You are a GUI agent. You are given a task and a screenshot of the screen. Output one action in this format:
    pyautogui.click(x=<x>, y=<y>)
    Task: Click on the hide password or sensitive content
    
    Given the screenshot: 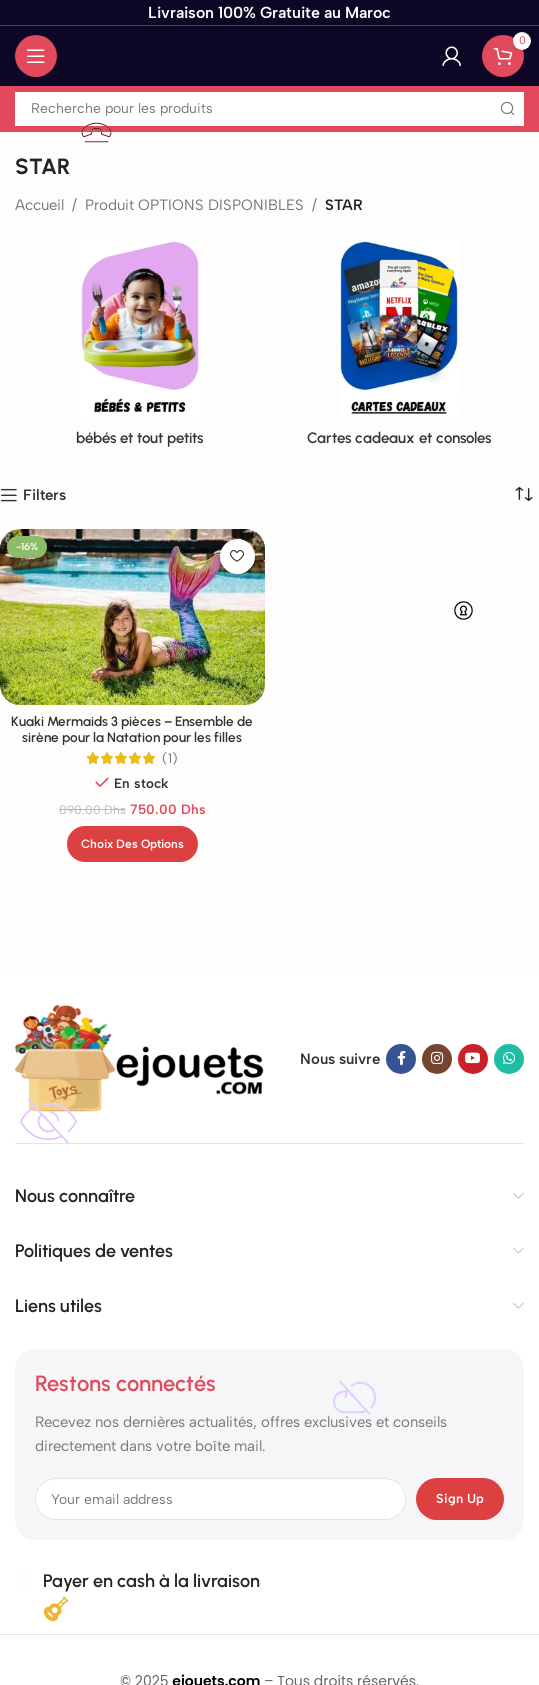 What is the action you would take?
    pyautogui.click(x=48, y=1121)
    